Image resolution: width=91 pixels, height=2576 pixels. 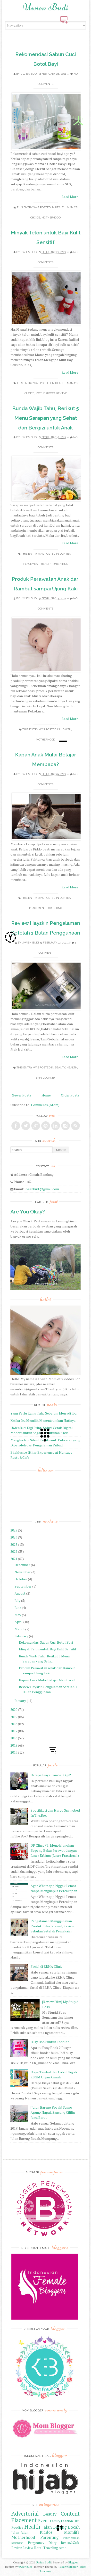 What do you see at coordinates (59, 2528) in the screenshot?
I see `sort items in ascending order` at bounding box center [59, 2528].